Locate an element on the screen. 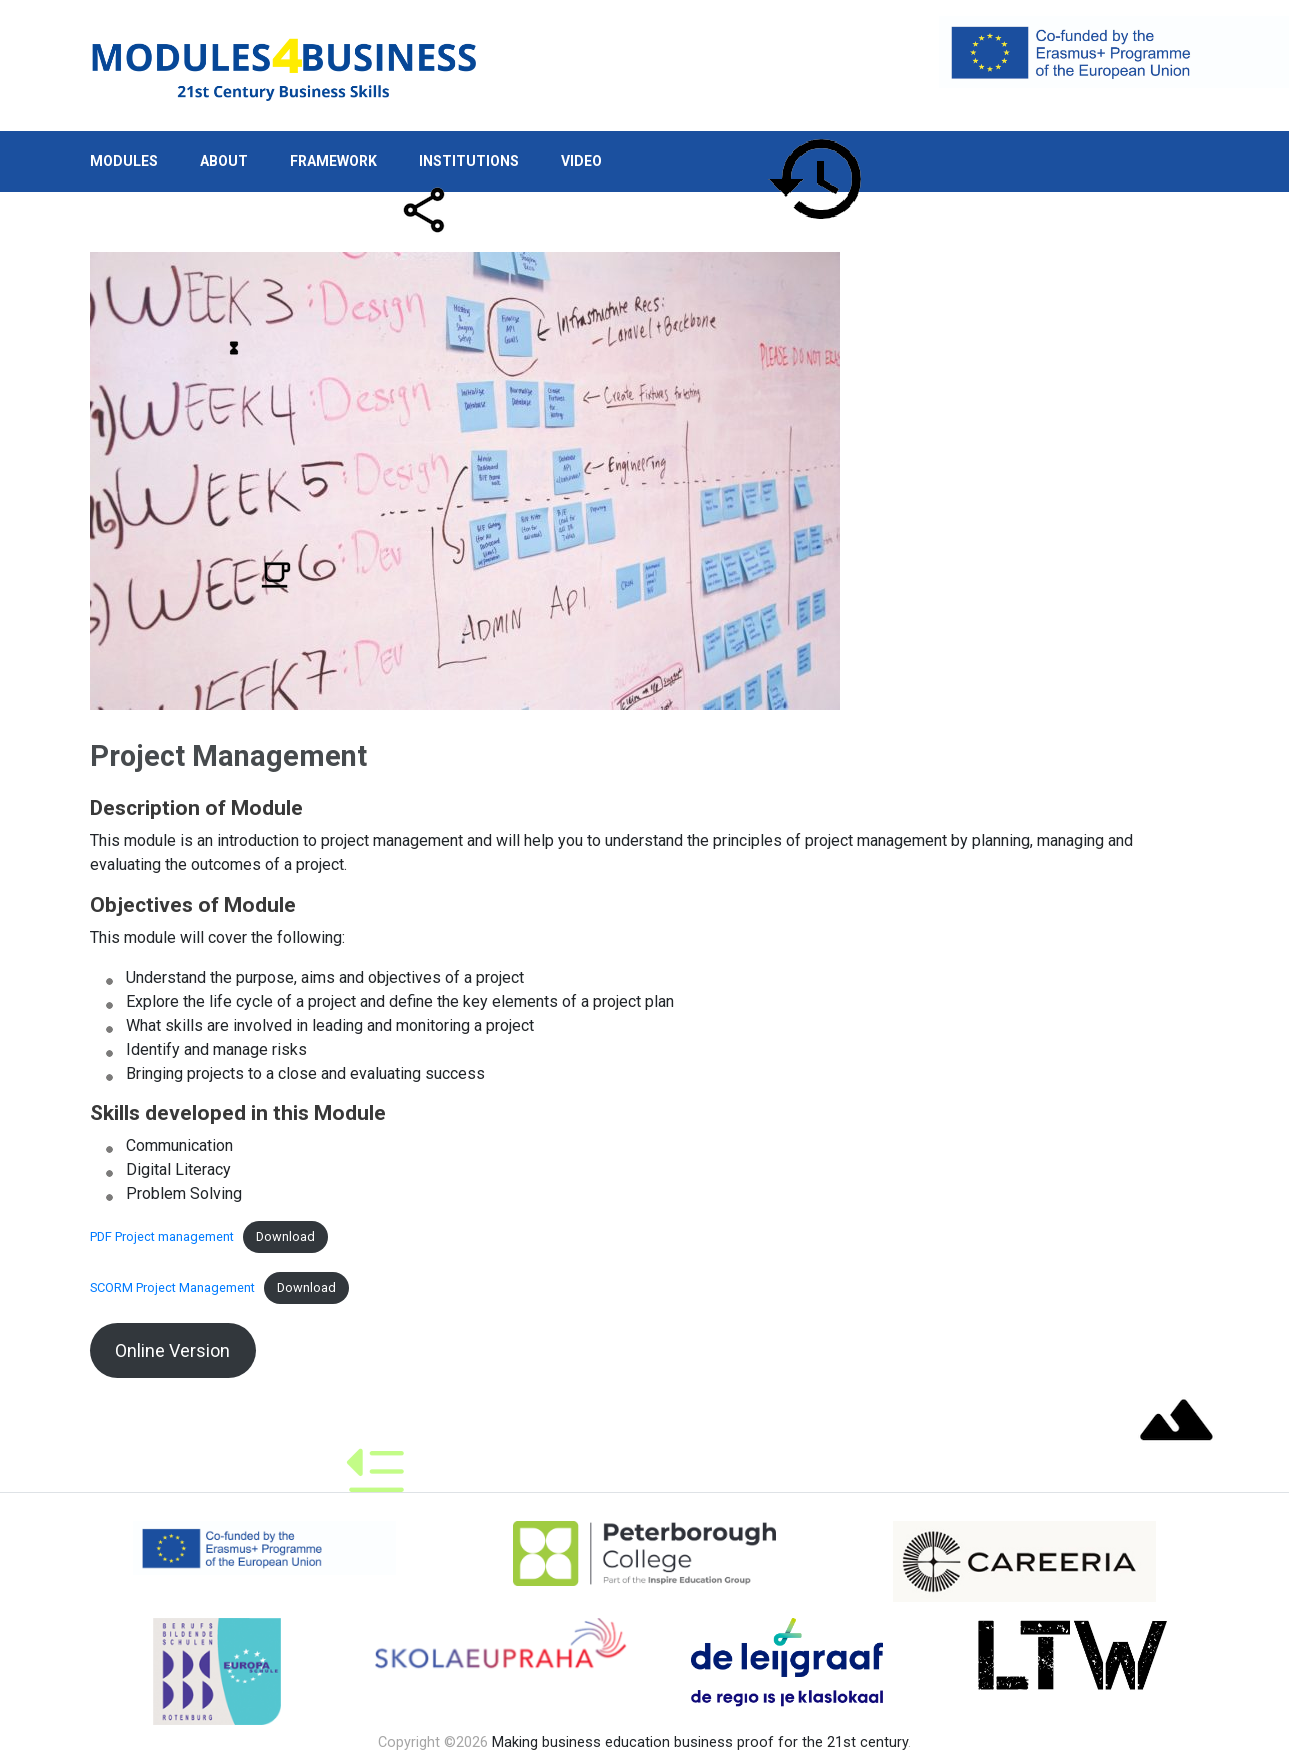  find nearby coffee shops or cafes is located at coordinates (276, 575).